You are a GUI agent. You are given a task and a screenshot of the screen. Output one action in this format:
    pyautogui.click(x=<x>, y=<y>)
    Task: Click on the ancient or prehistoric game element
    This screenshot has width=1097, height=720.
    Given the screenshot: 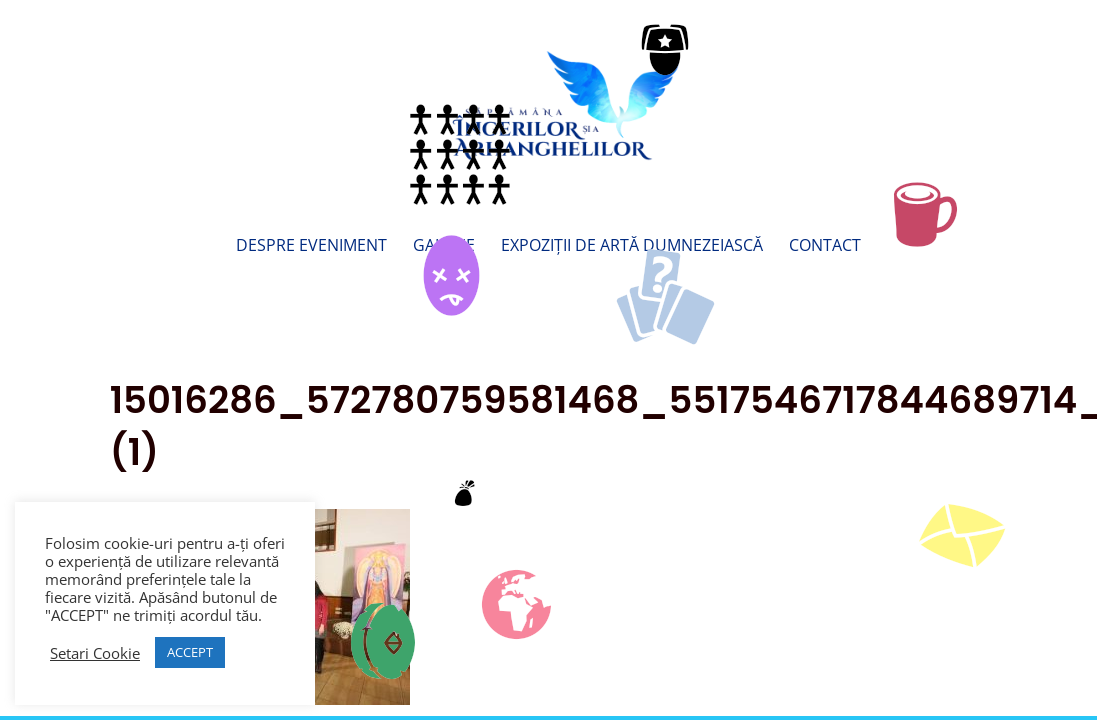 What is the action you would take?
    pyautogui.click(x=383, y=641)
    